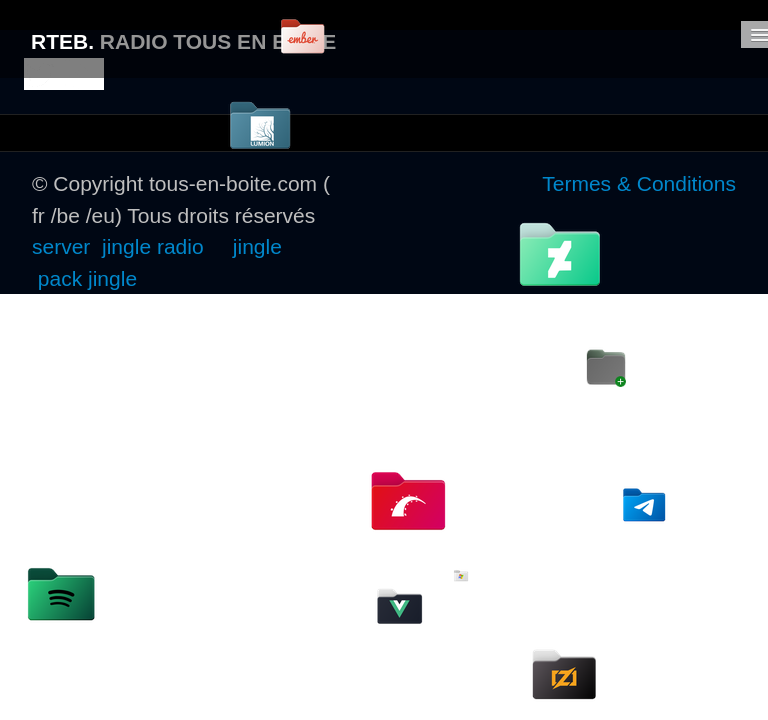 This screenshot has height=720, width=768. What do you see at coordinates (302, 37) in the screenshot?
I see `open ember.js project folder` at bounding box center [302, 37].